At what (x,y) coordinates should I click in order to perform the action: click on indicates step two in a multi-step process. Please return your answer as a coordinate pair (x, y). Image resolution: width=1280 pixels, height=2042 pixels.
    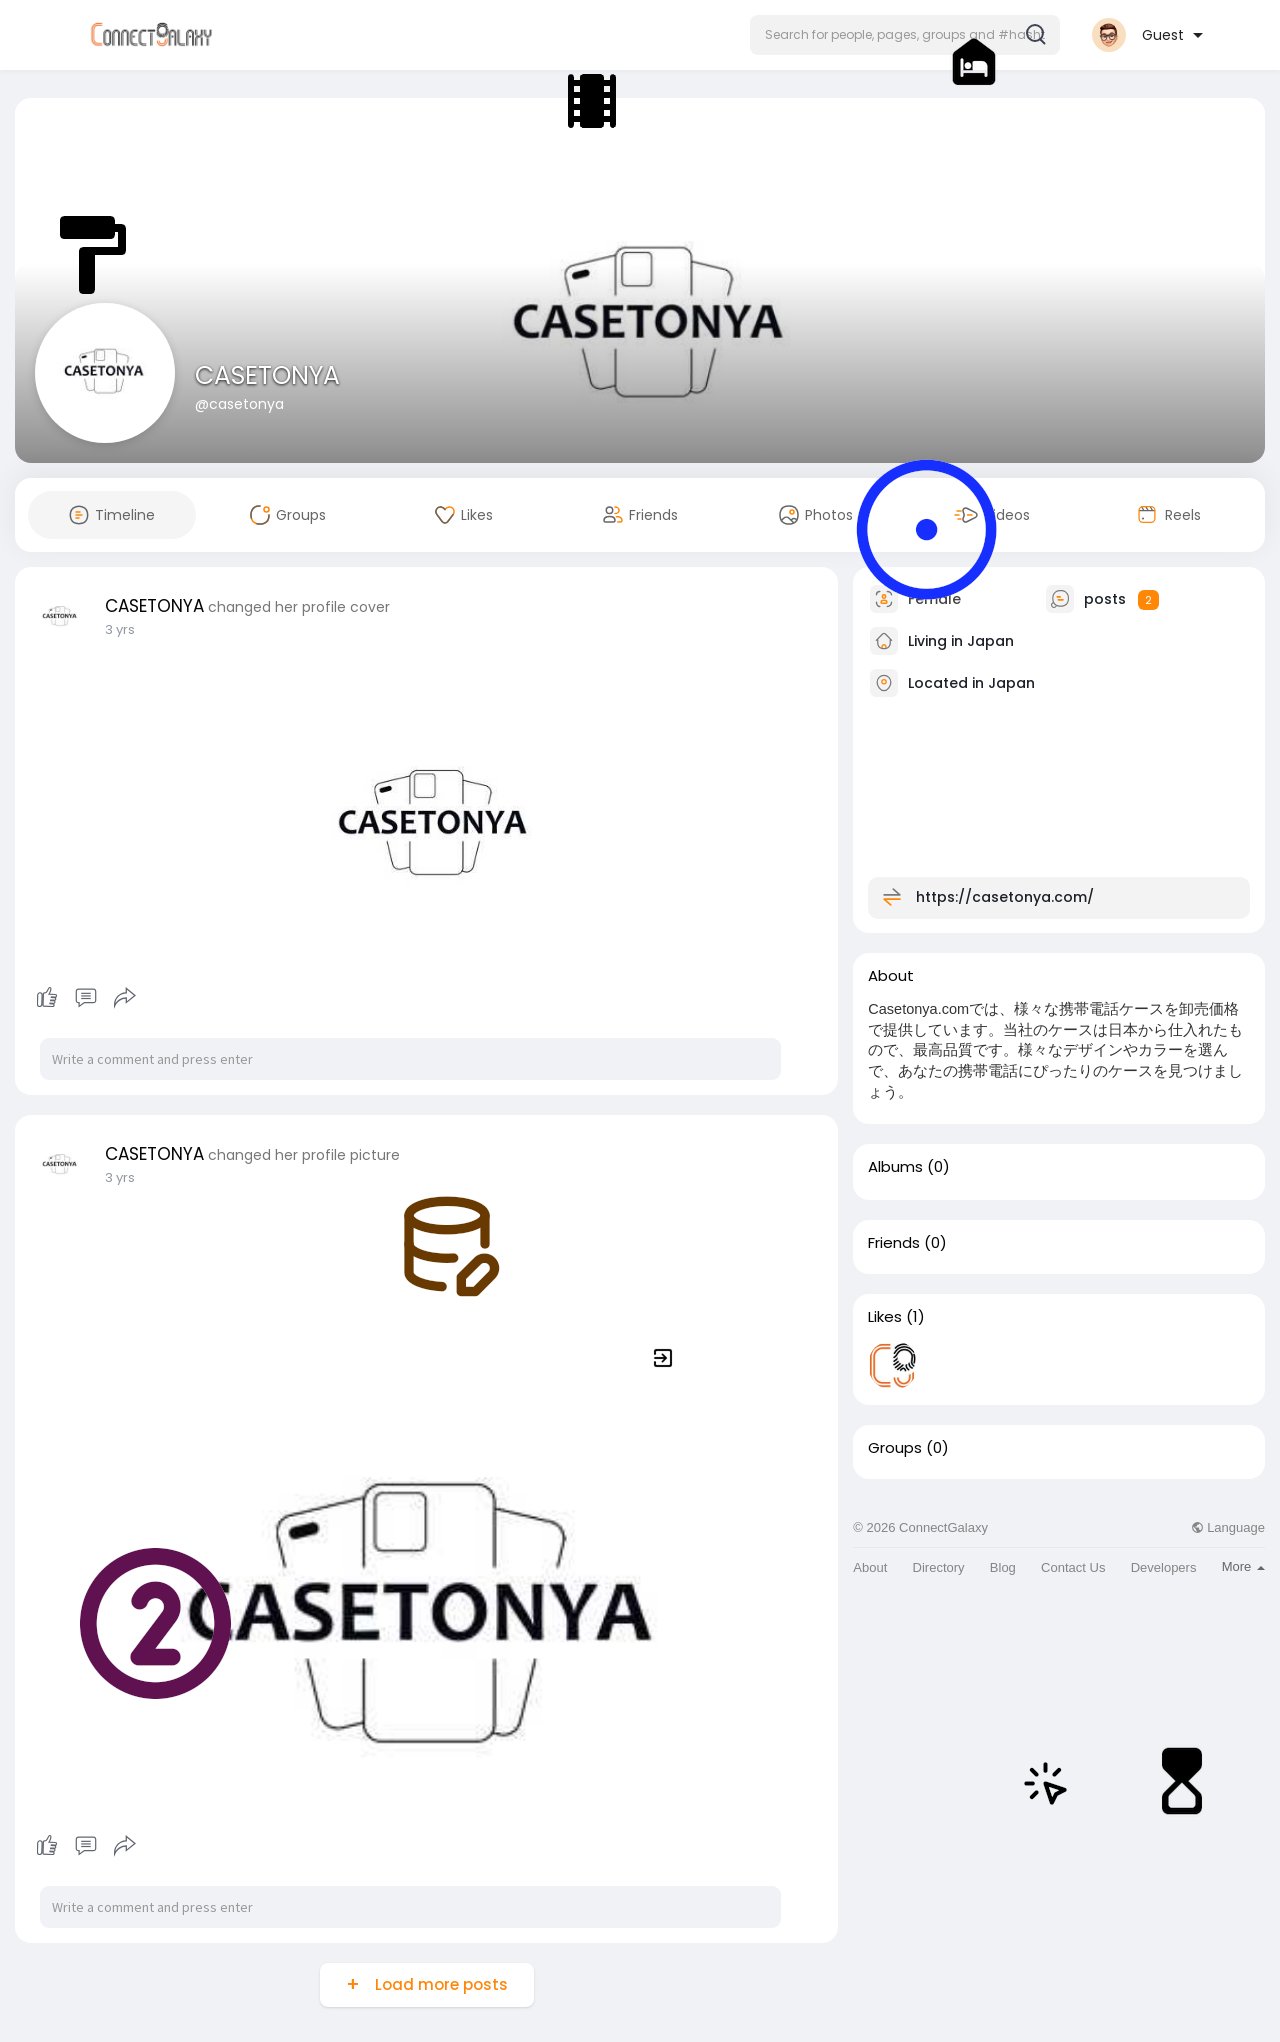
    Looking at the image, I should click on (155, 1623).